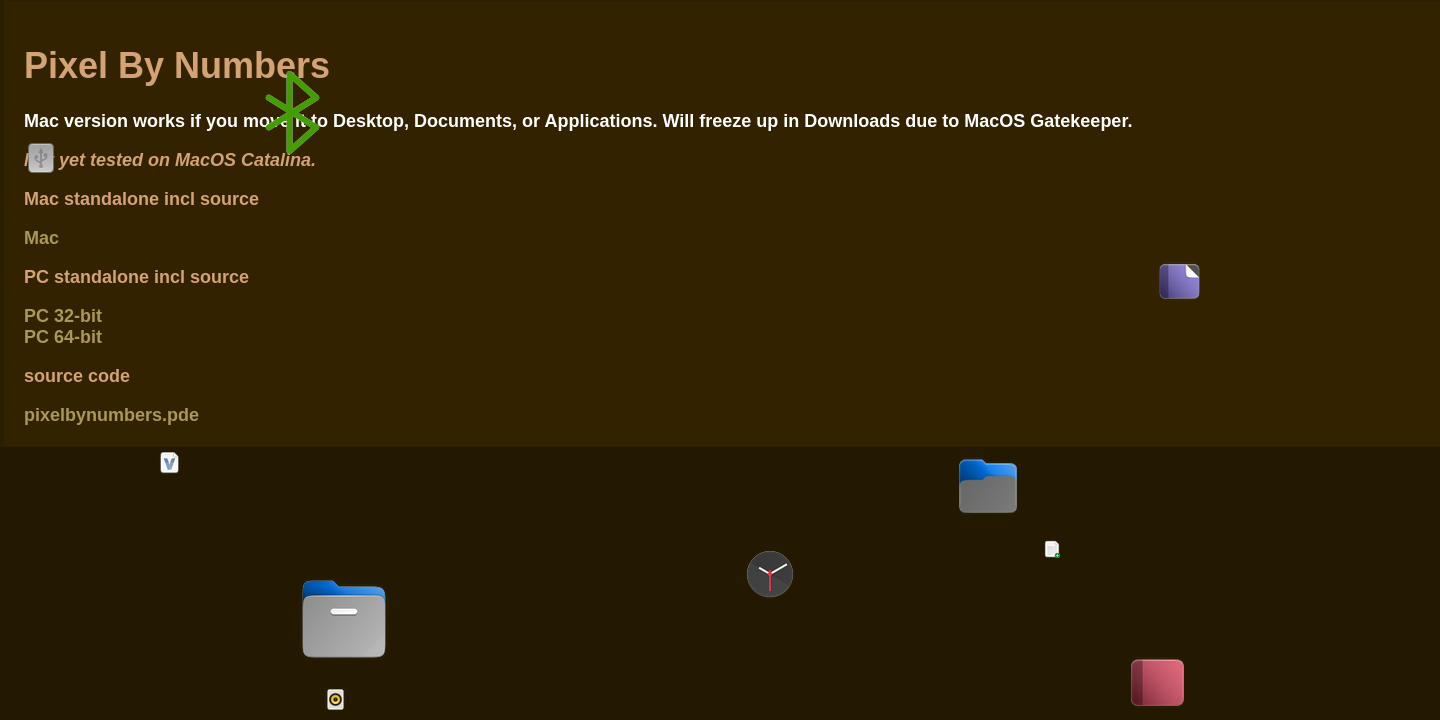  Describe the element at coordinates (169, 462) in the screenshot. I see `a v programming language source file` at that location.